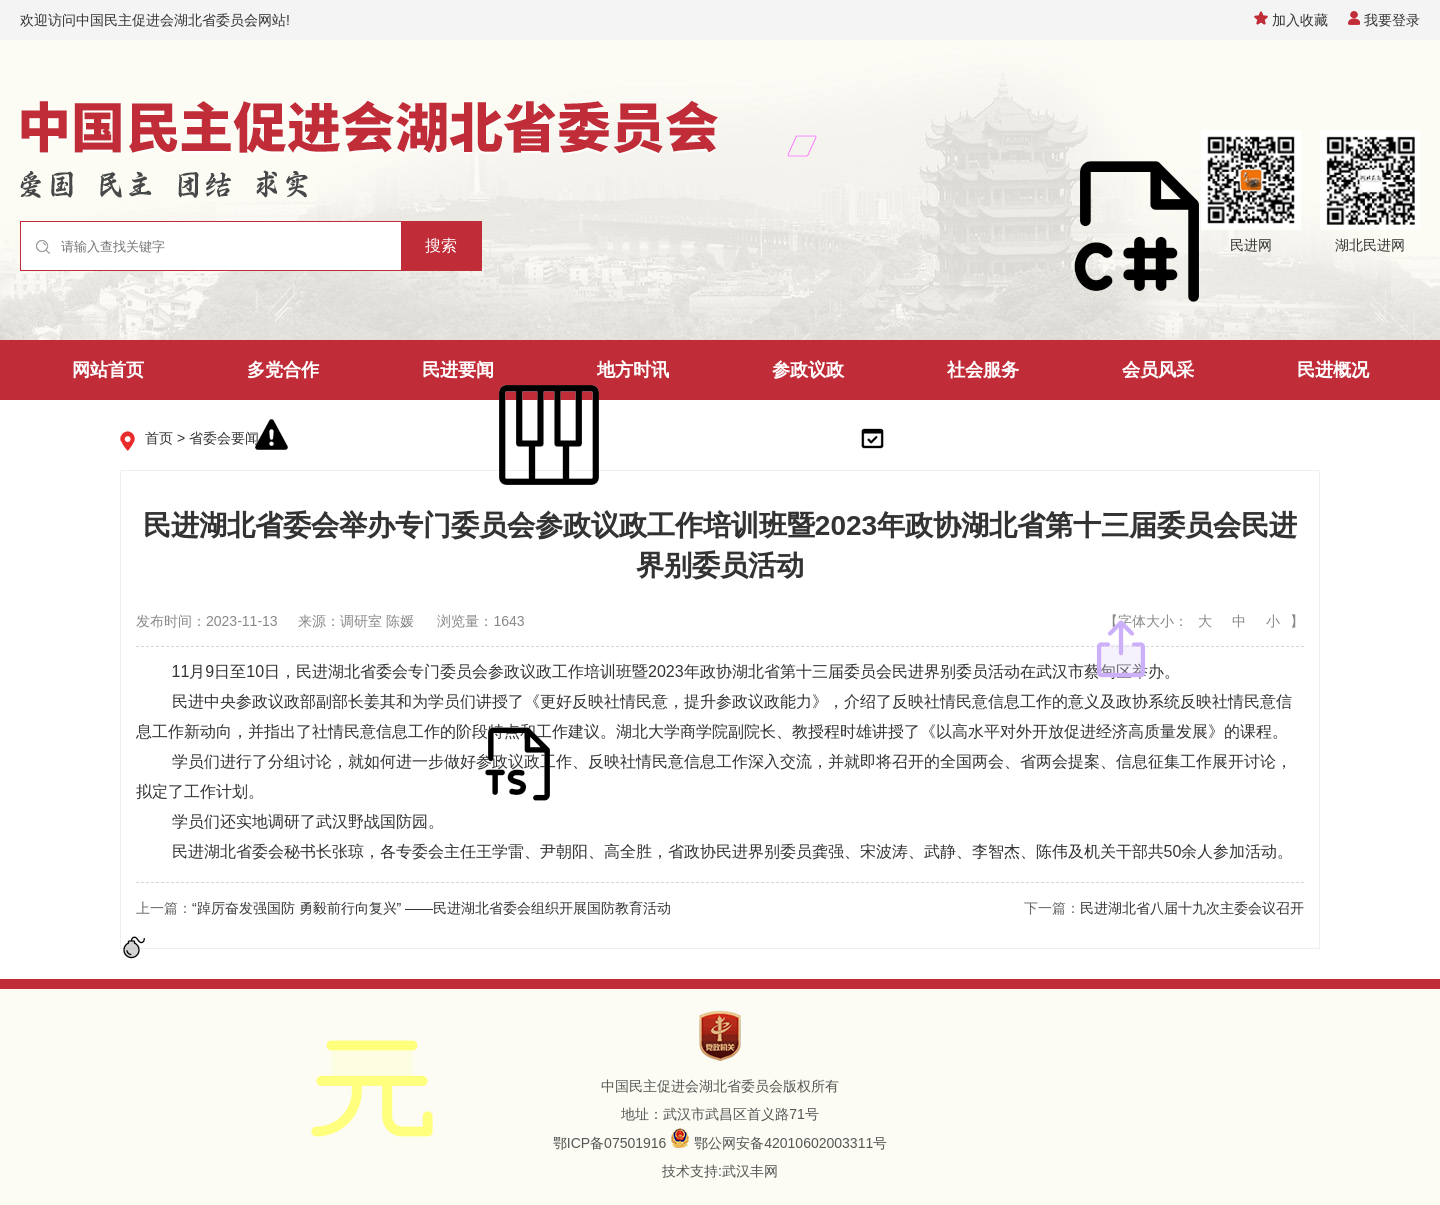 This screenshot has height=1205, width=1440. Describe the element at coordinates (133, 947) in the screenshot. I see `indicates a destructive or irreversible action` at that location.